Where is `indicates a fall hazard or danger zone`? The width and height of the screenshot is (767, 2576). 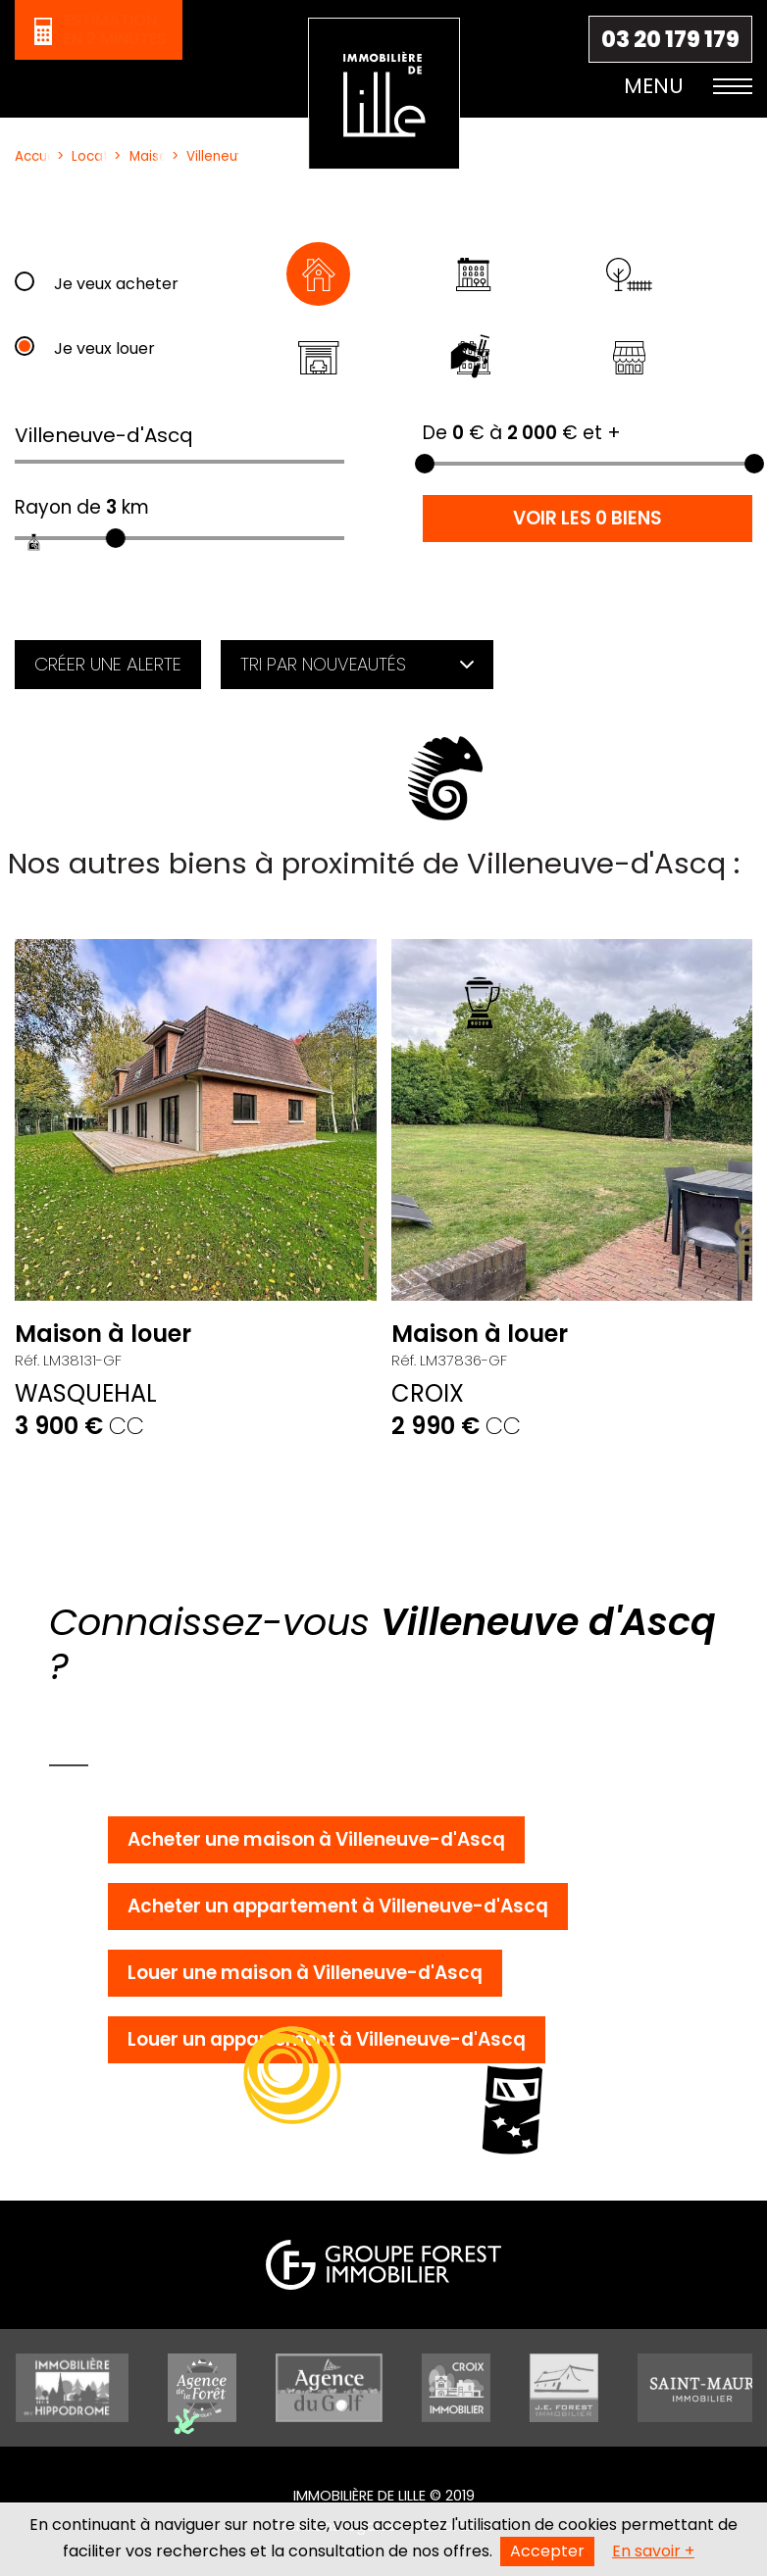 indicates a fall hazard or danger zone is located at coordinates (186, 2421).